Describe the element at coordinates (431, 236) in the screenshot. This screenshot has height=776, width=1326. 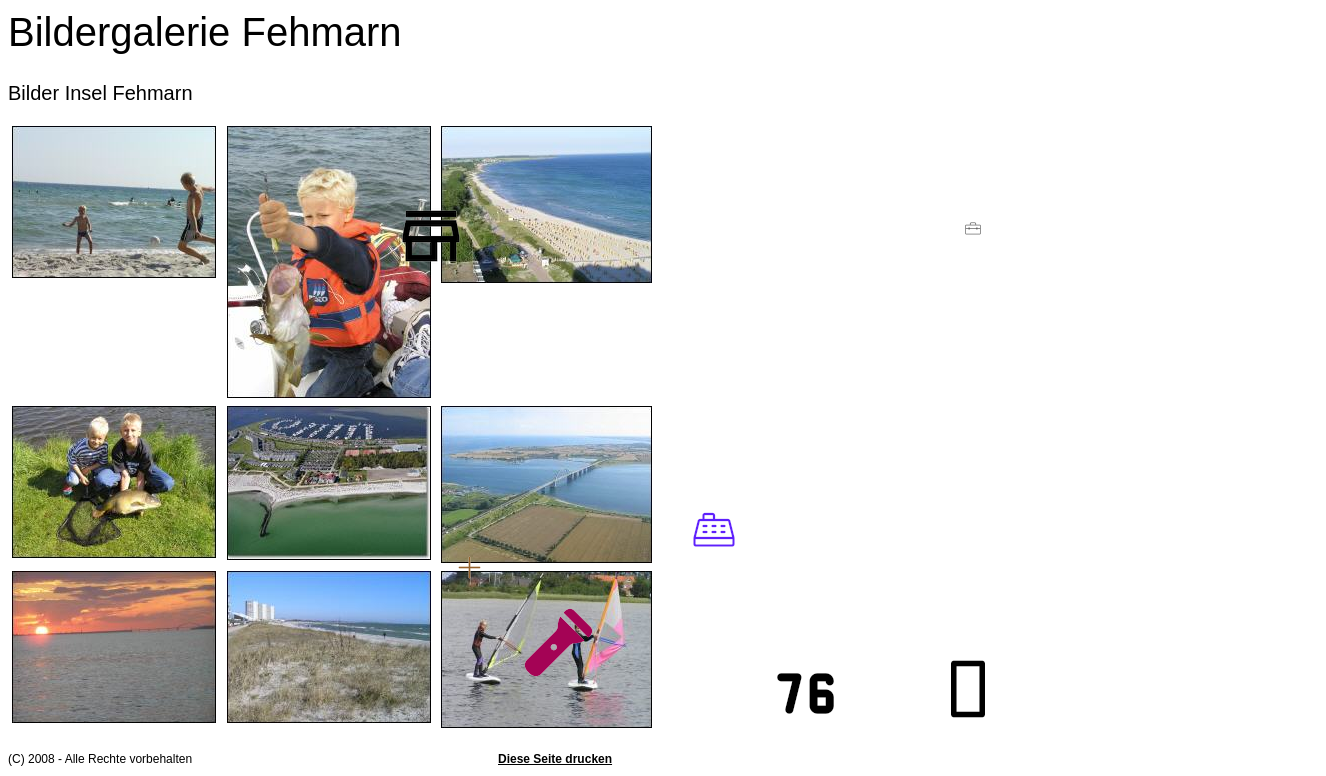
I see `find nearby stores or shops` at that location.